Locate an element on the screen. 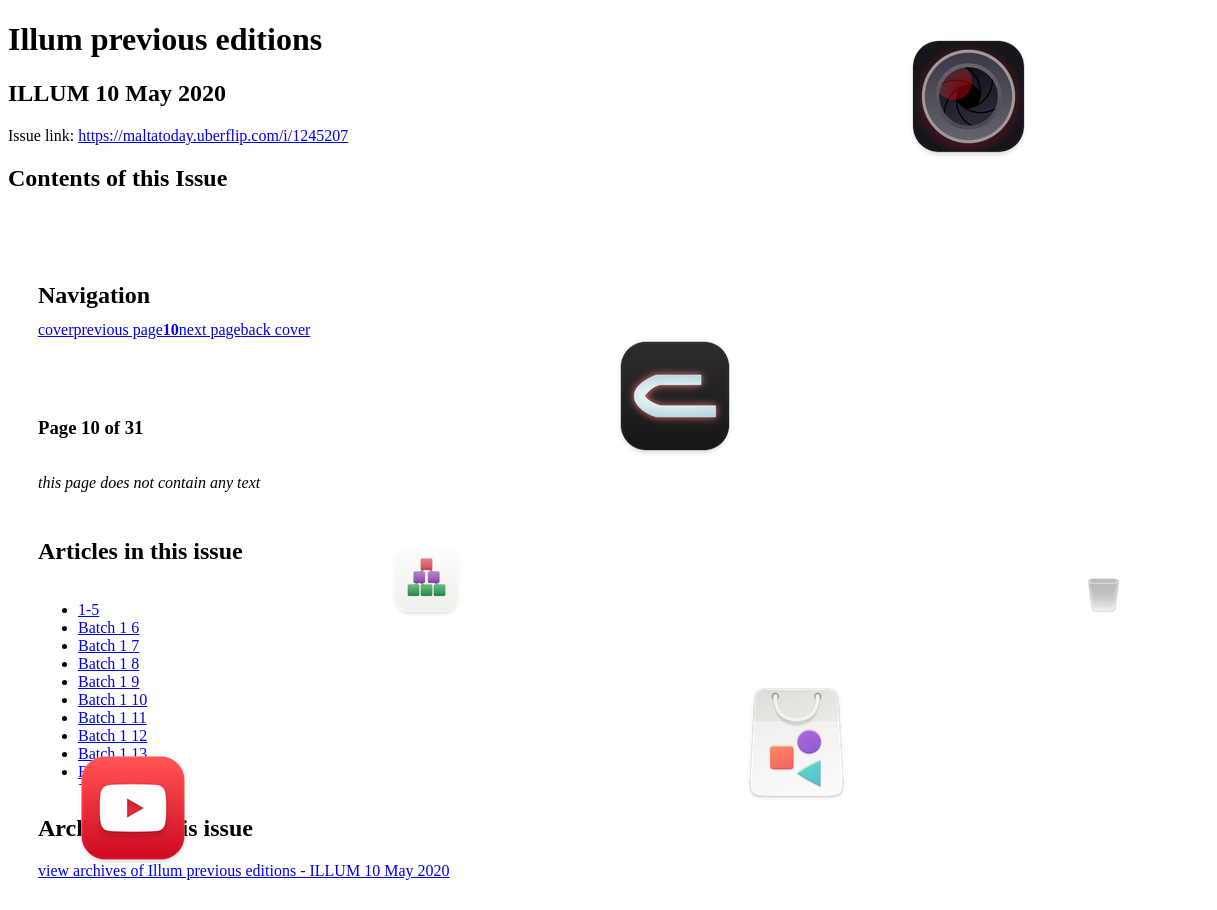 The image size is (1217, 910). open the YouTube app is located at coordinates (133, 808).